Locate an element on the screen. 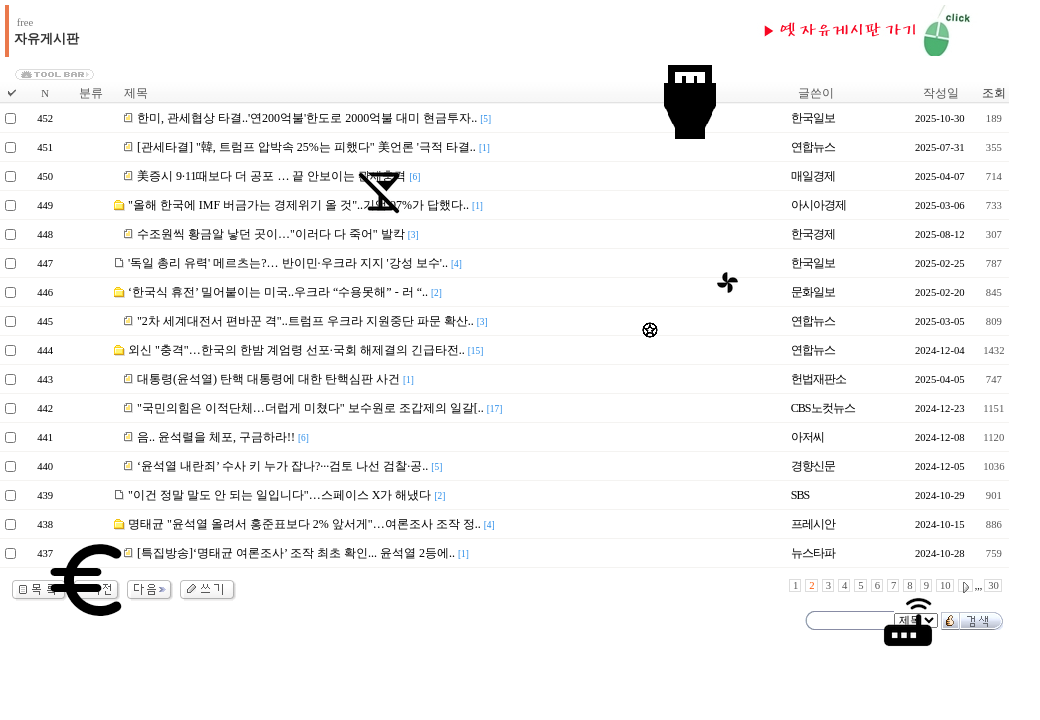 The height and width of the screenshot is (720, 1040). access toys or games category is located at coordinates (727, 282).